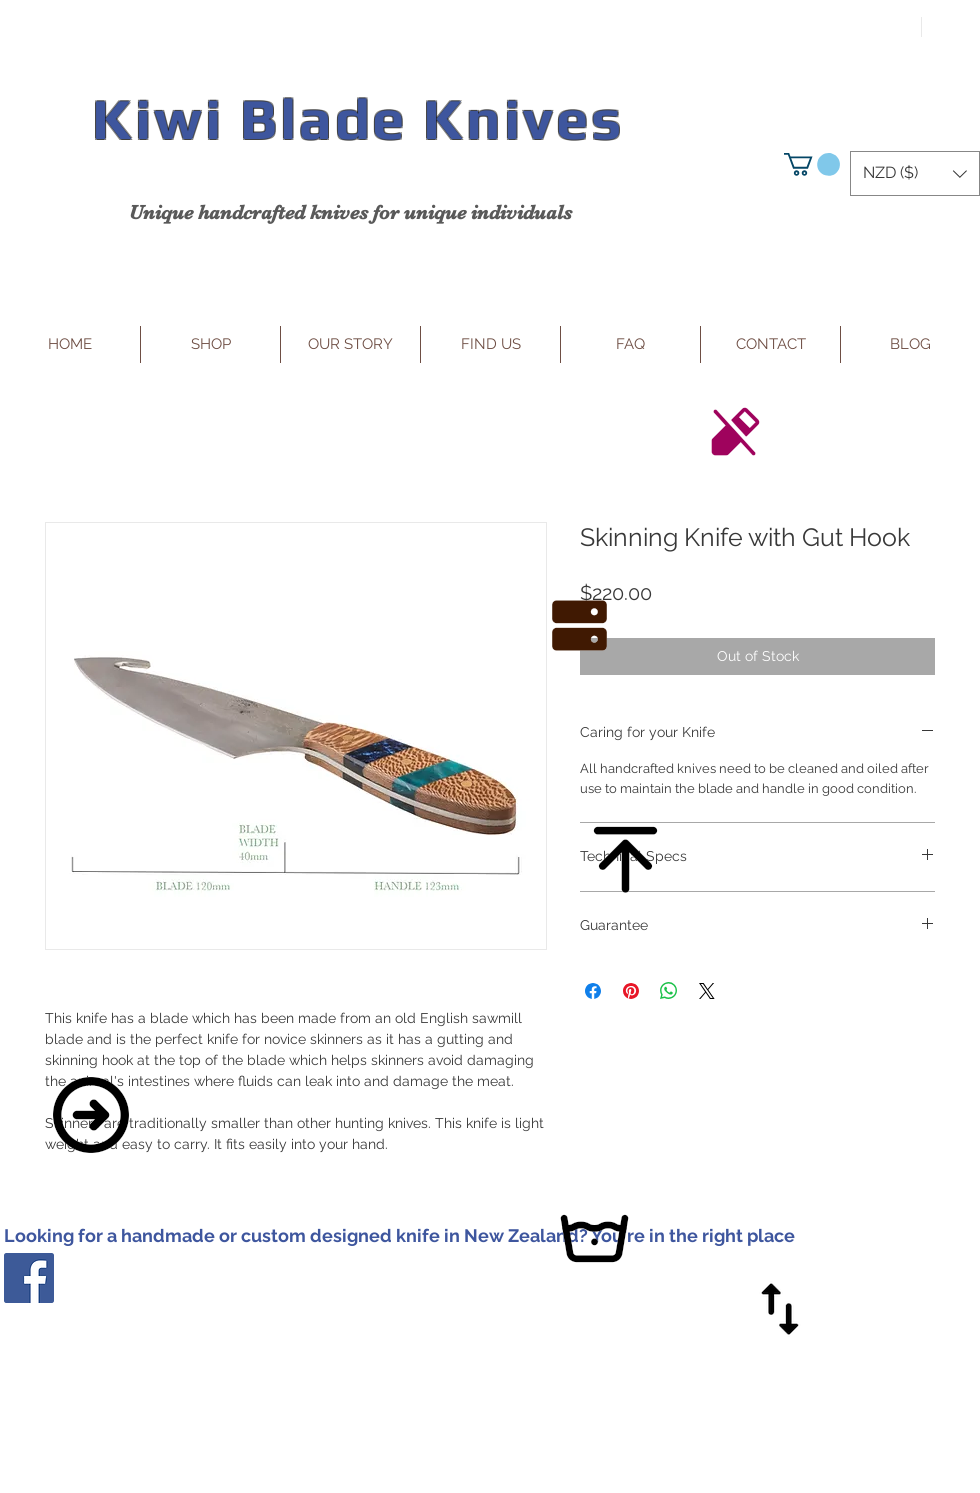  Describe the element at coordinates (579, 625) in the screenshot. I see `access storage or server settings` at that location.